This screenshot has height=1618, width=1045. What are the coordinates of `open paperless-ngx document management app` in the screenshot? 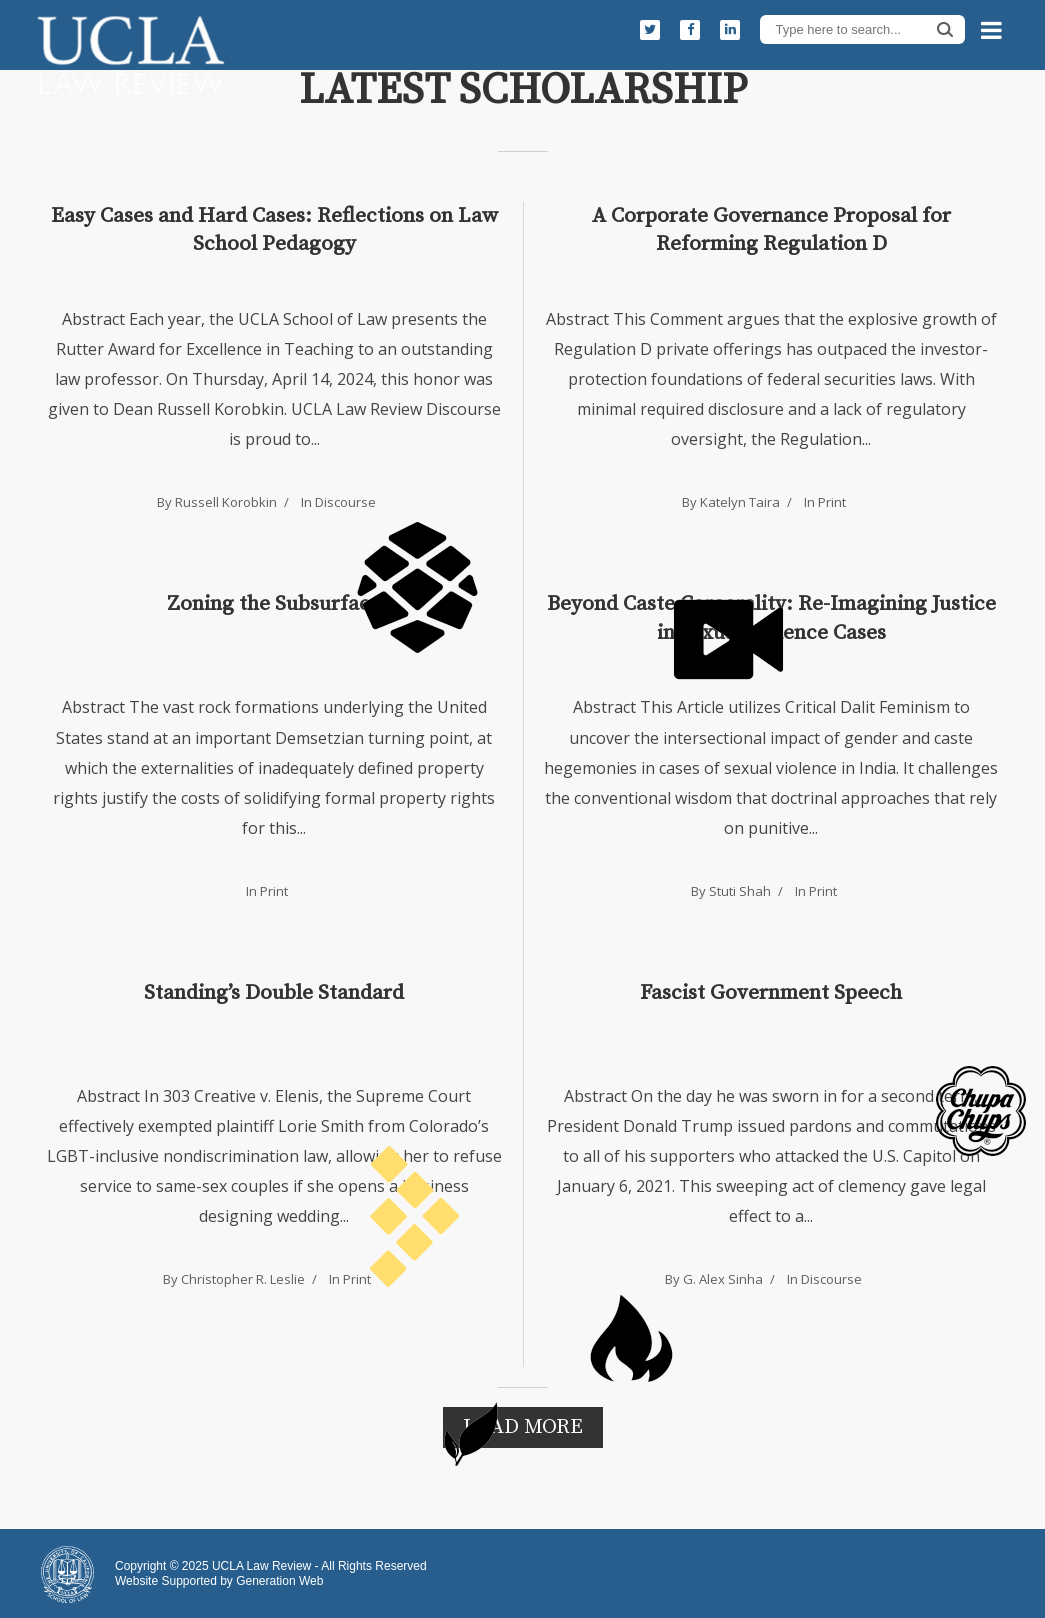 It's located at (471, 1434).